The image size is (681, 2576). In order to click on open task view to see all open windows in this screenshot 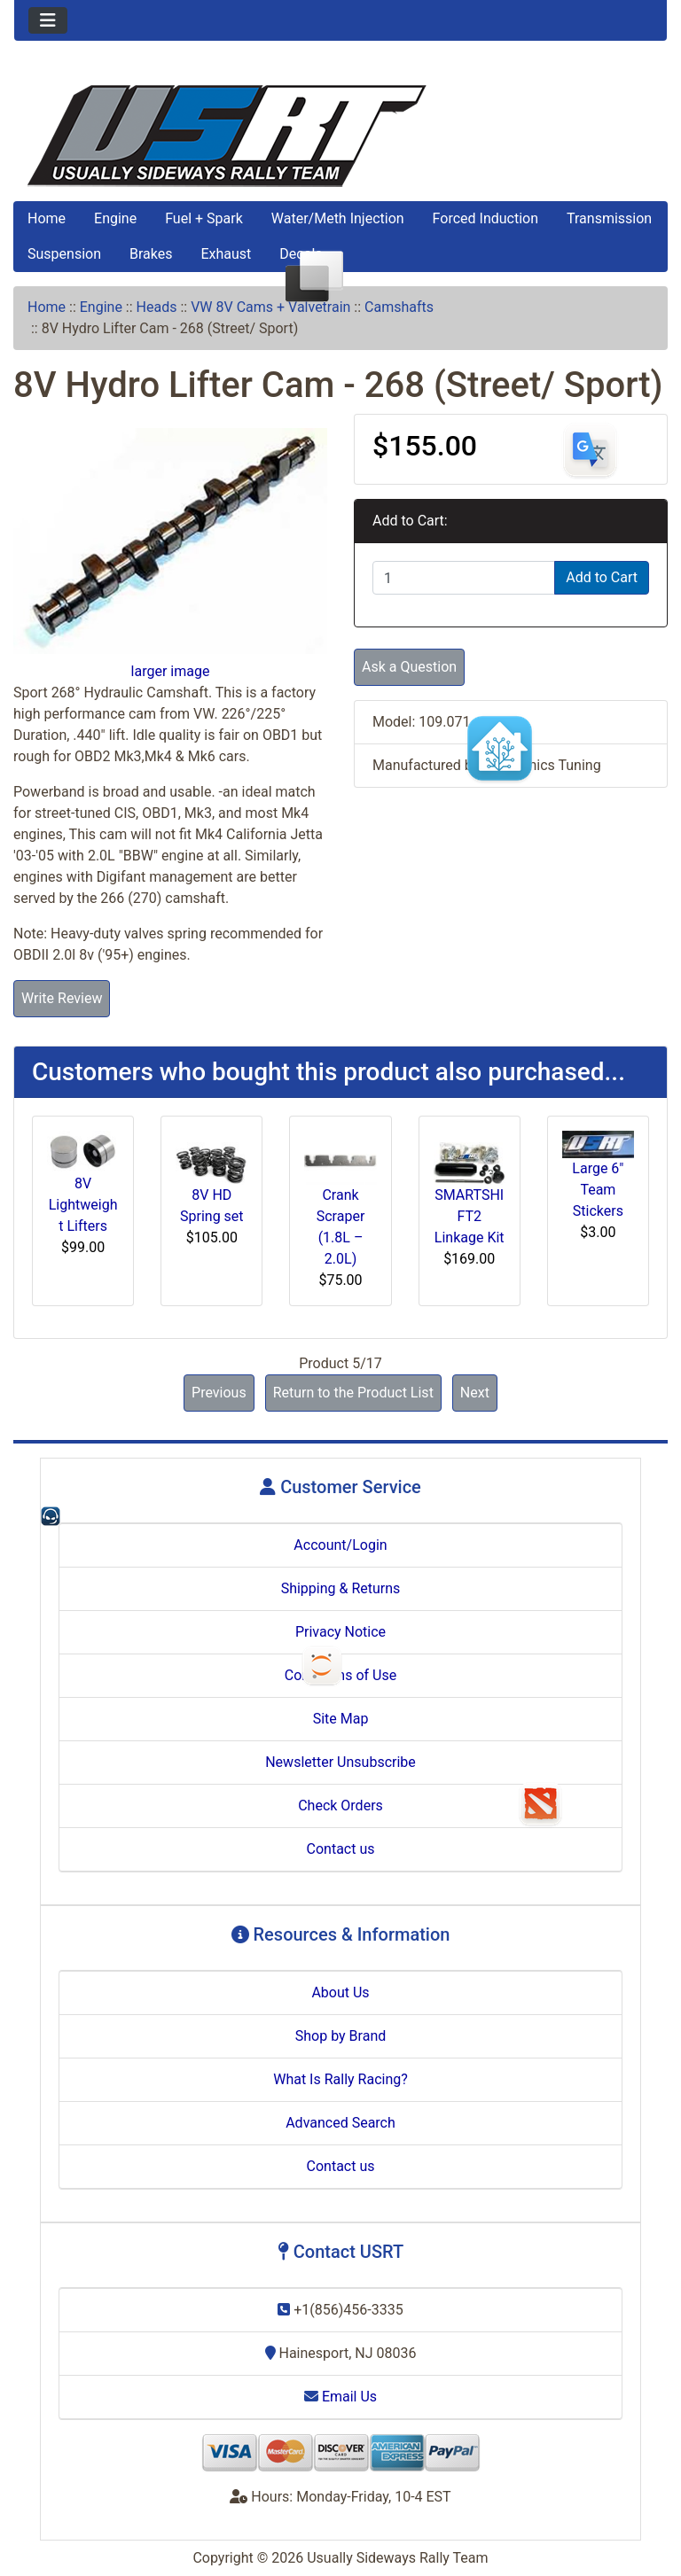, I will do `click(314, 277)`.